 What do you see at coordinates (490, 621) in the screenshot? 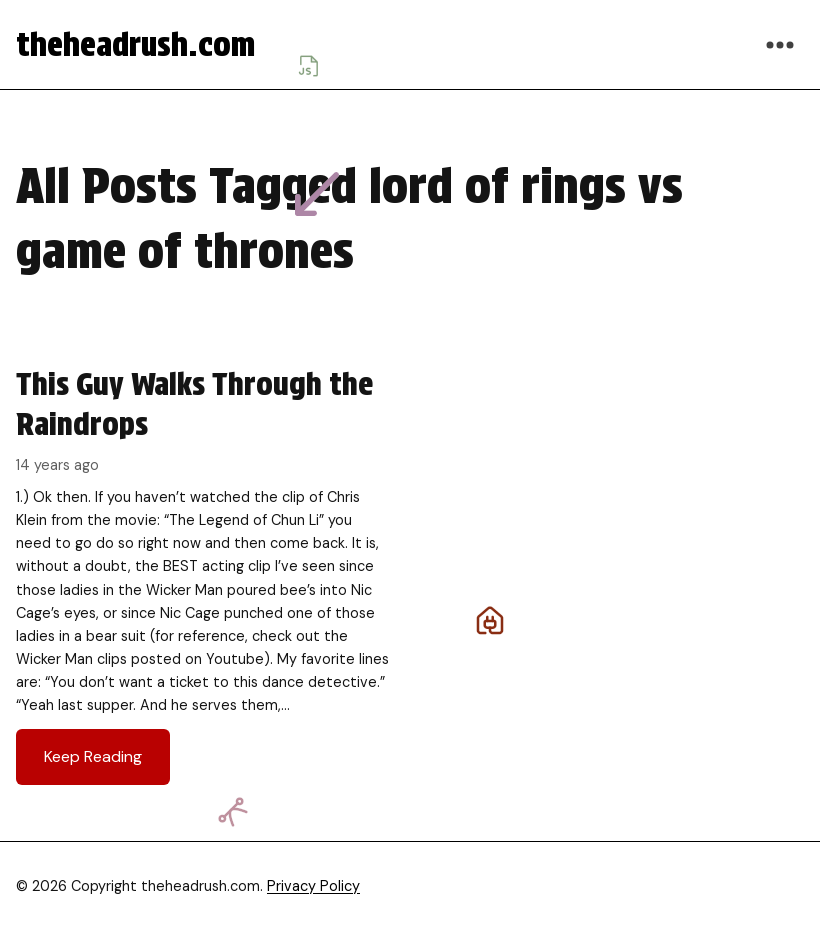
I see `access smart home power settings` at bounding box center [490, 621].